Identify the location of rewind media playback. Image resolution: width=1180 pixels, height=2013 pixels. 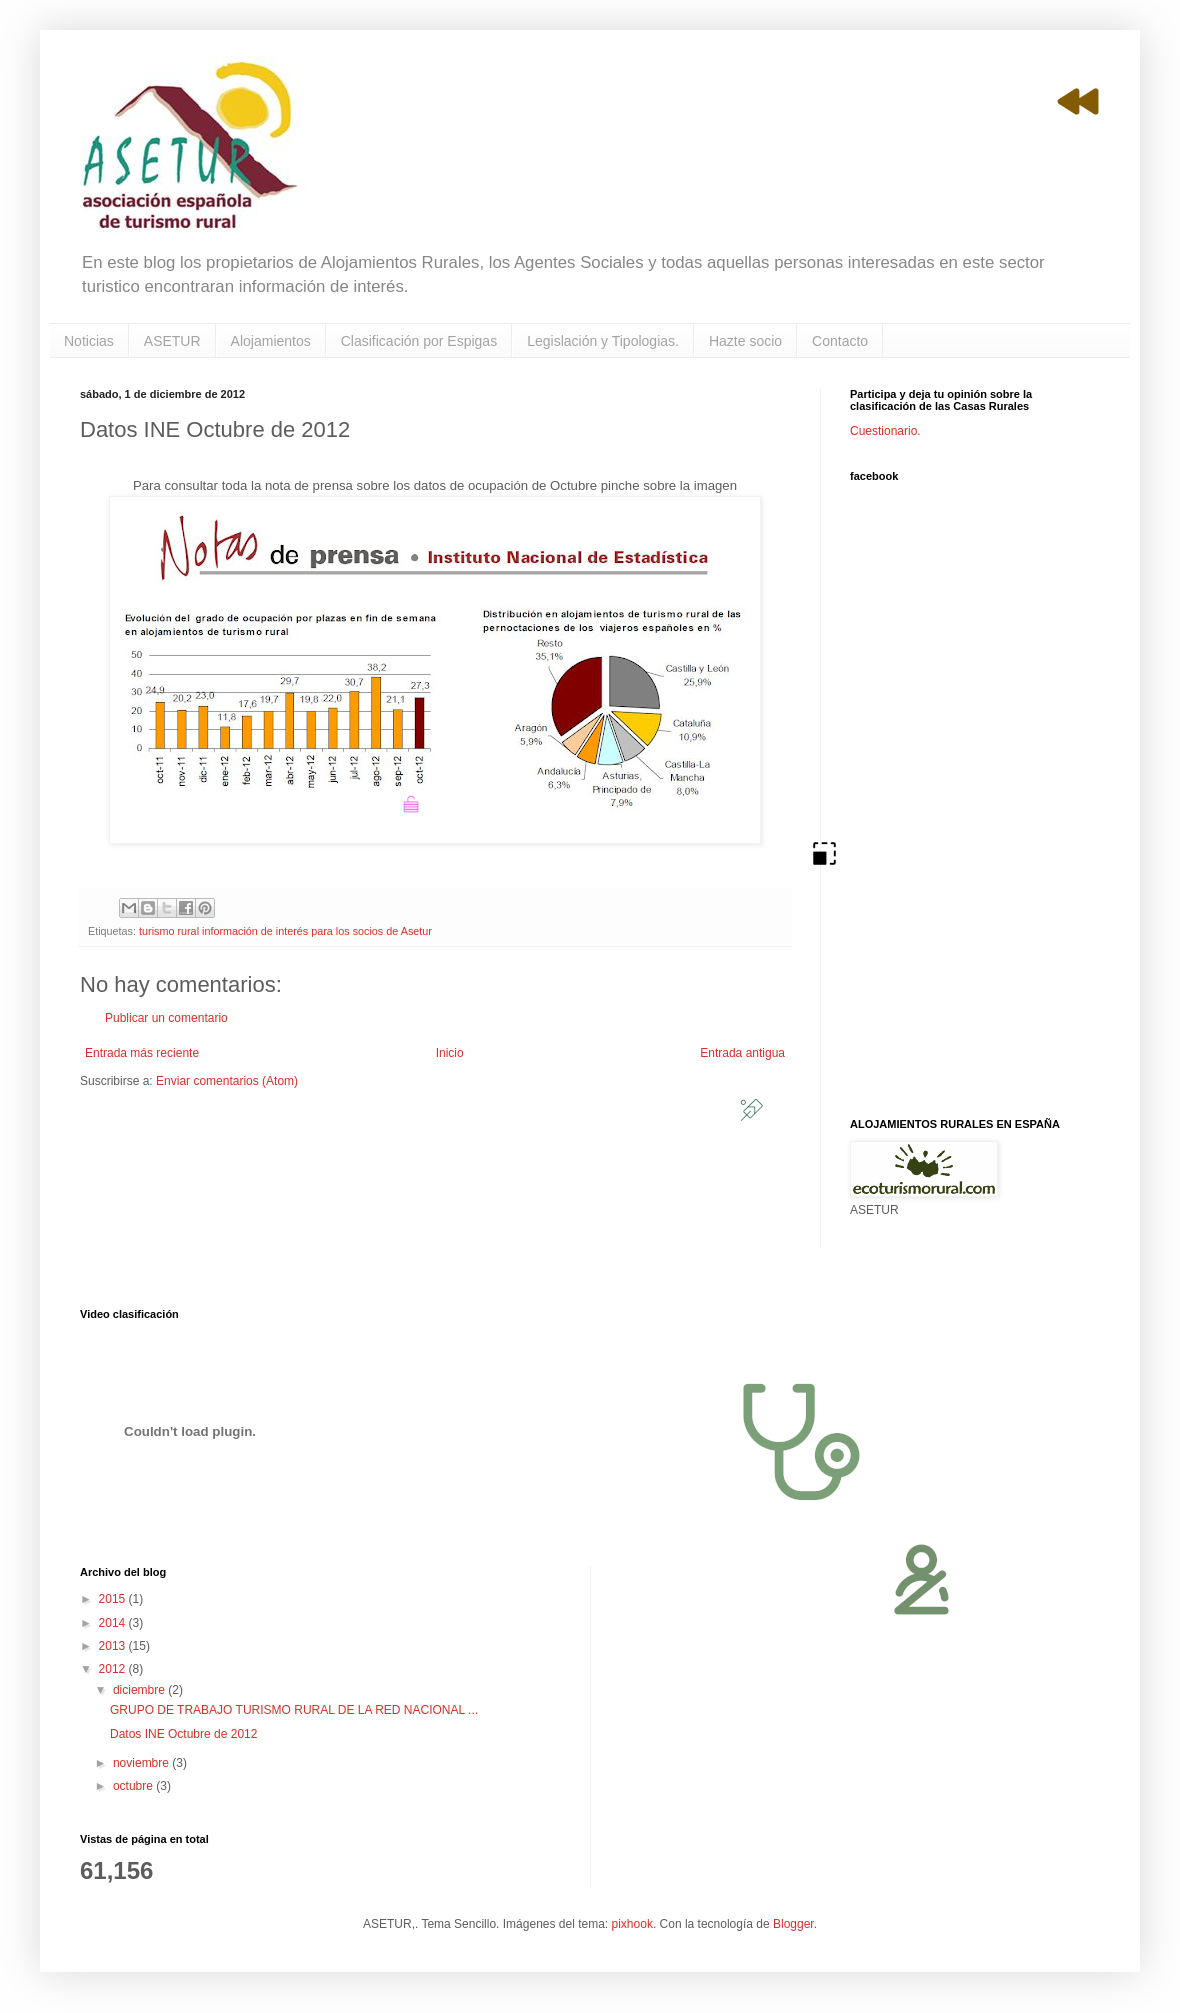
(1079, 101).